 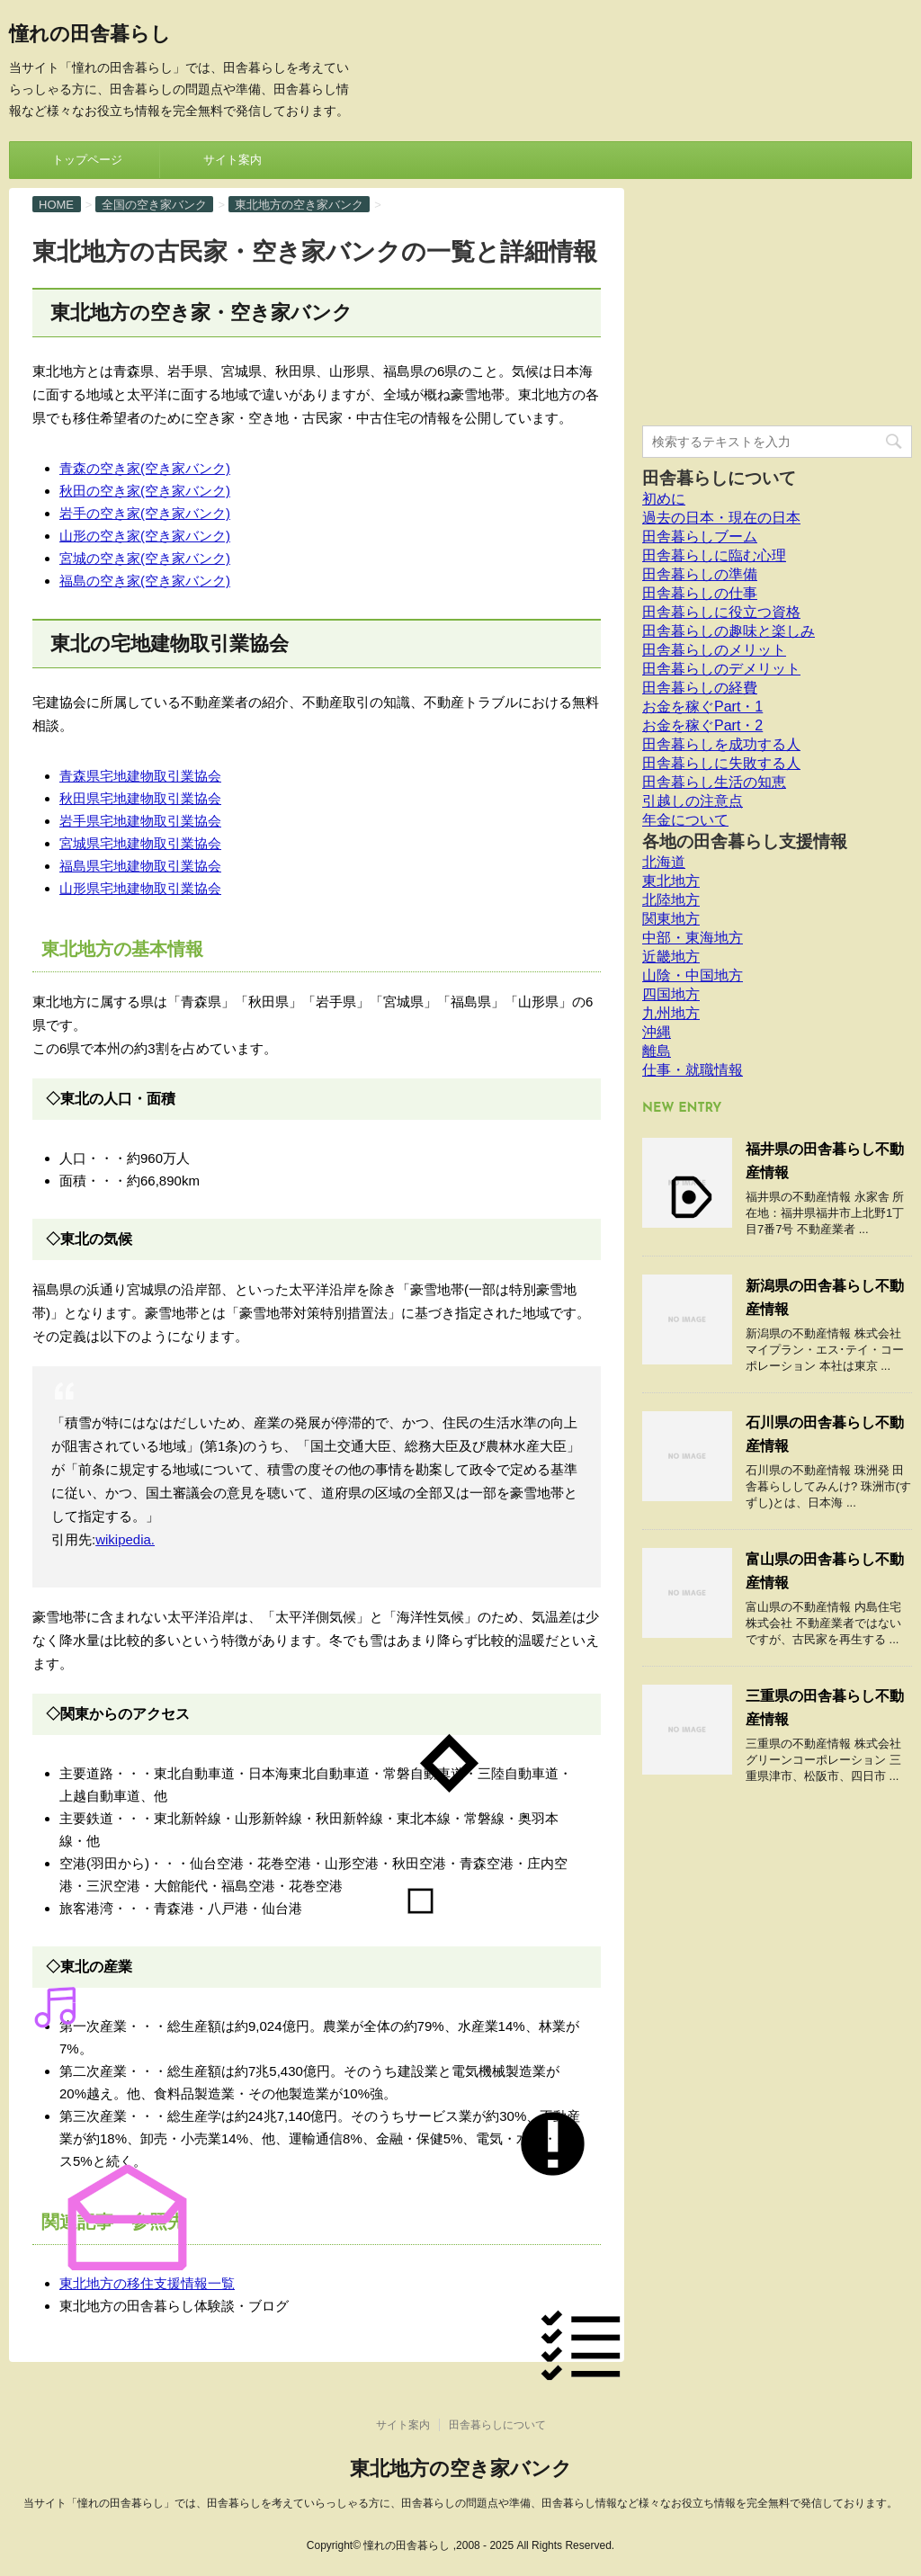 I want to click on view or manage your task checklist, so click(x=577, y=2347).